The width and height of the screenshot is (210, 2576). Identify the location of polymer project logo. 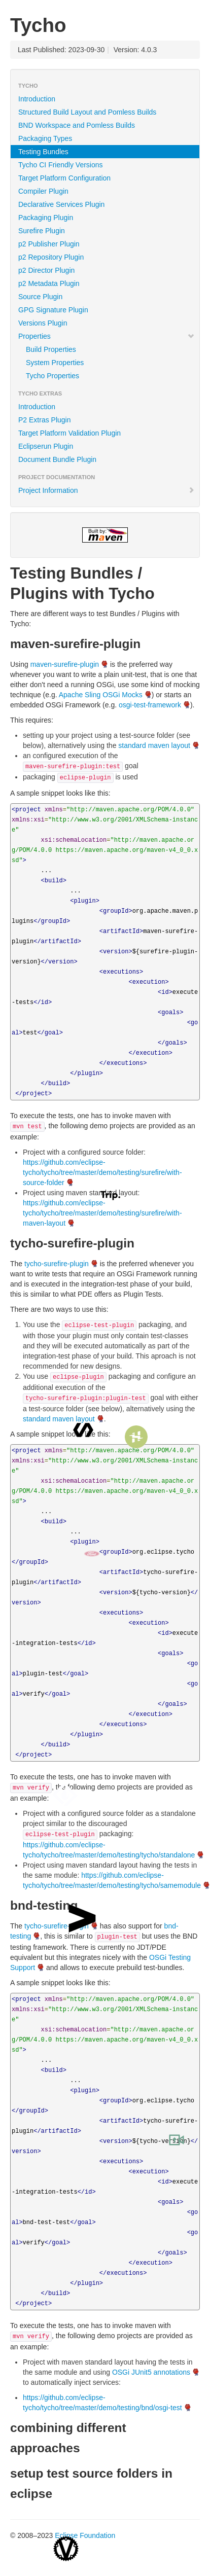
(83, 1430).